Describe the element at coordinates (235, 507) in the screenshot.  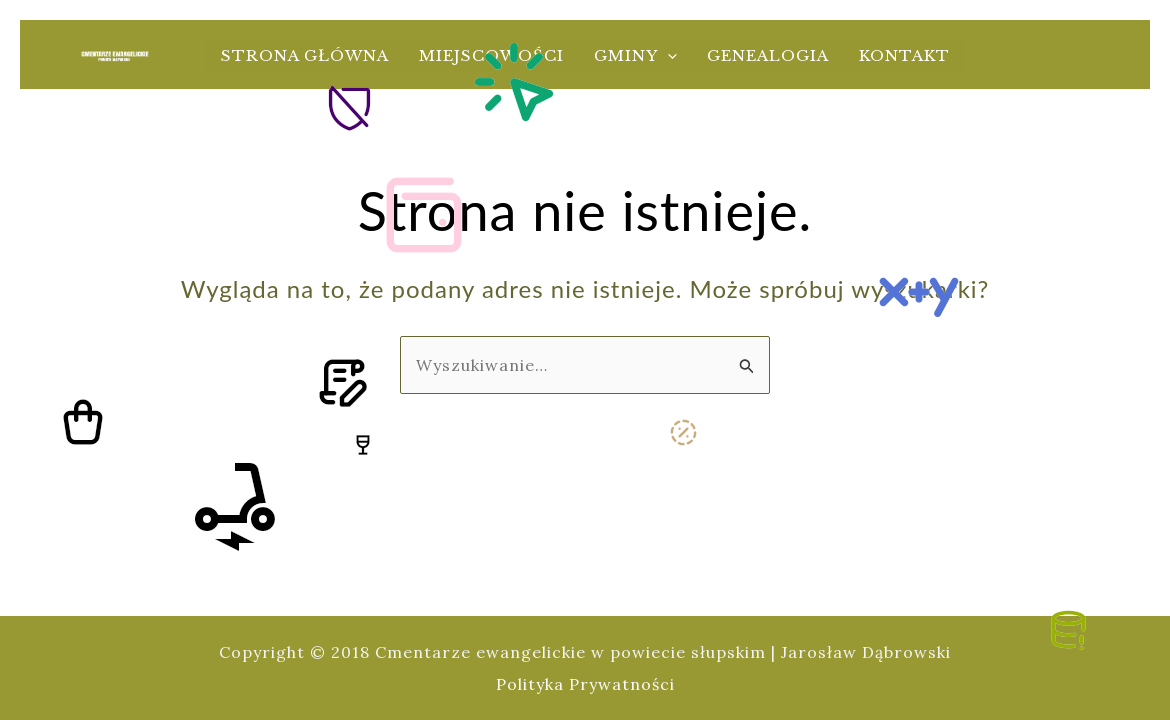
I see `select electric scooter as transportation mode` at that location.